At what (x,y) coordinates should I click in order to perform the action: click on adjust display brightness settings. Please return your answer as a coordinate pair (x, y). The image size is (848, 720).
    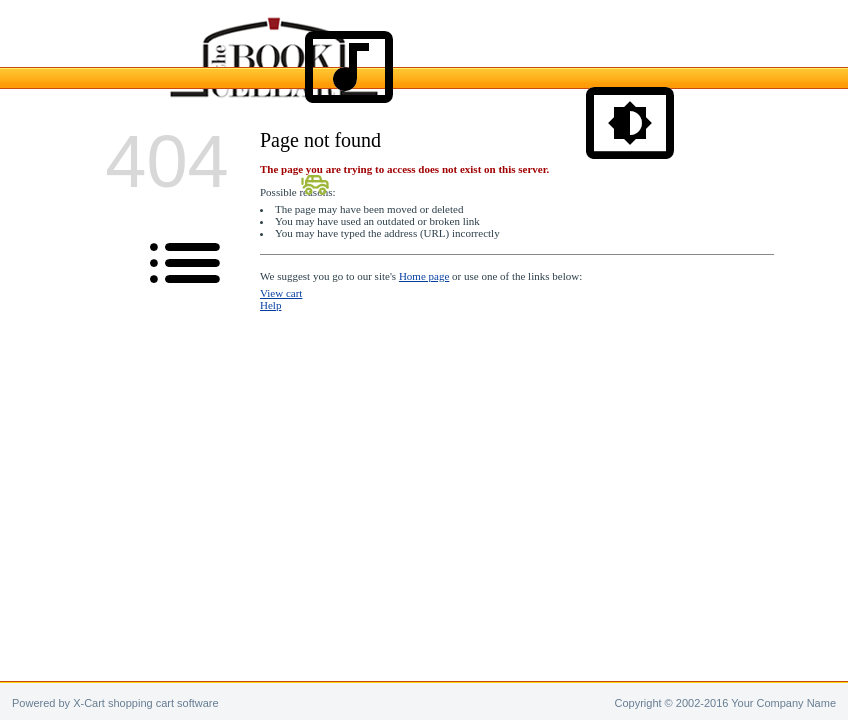
    Looking at the image, I should click on (630, 123).